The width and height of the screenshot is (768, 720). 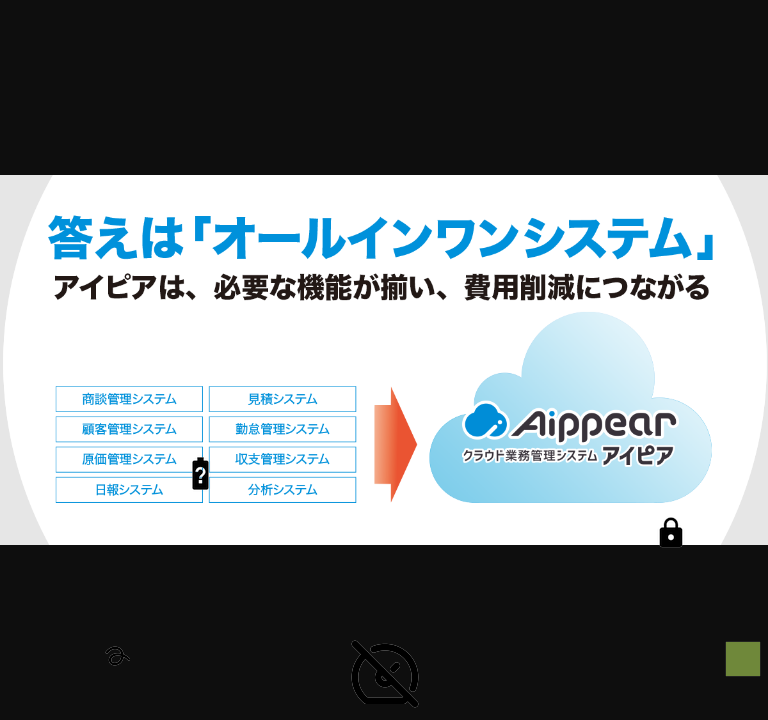 What do you see at coordinates (671, 533) in the screenshot?
I see `indicates a secure connection` at bounding box center [671, 533].